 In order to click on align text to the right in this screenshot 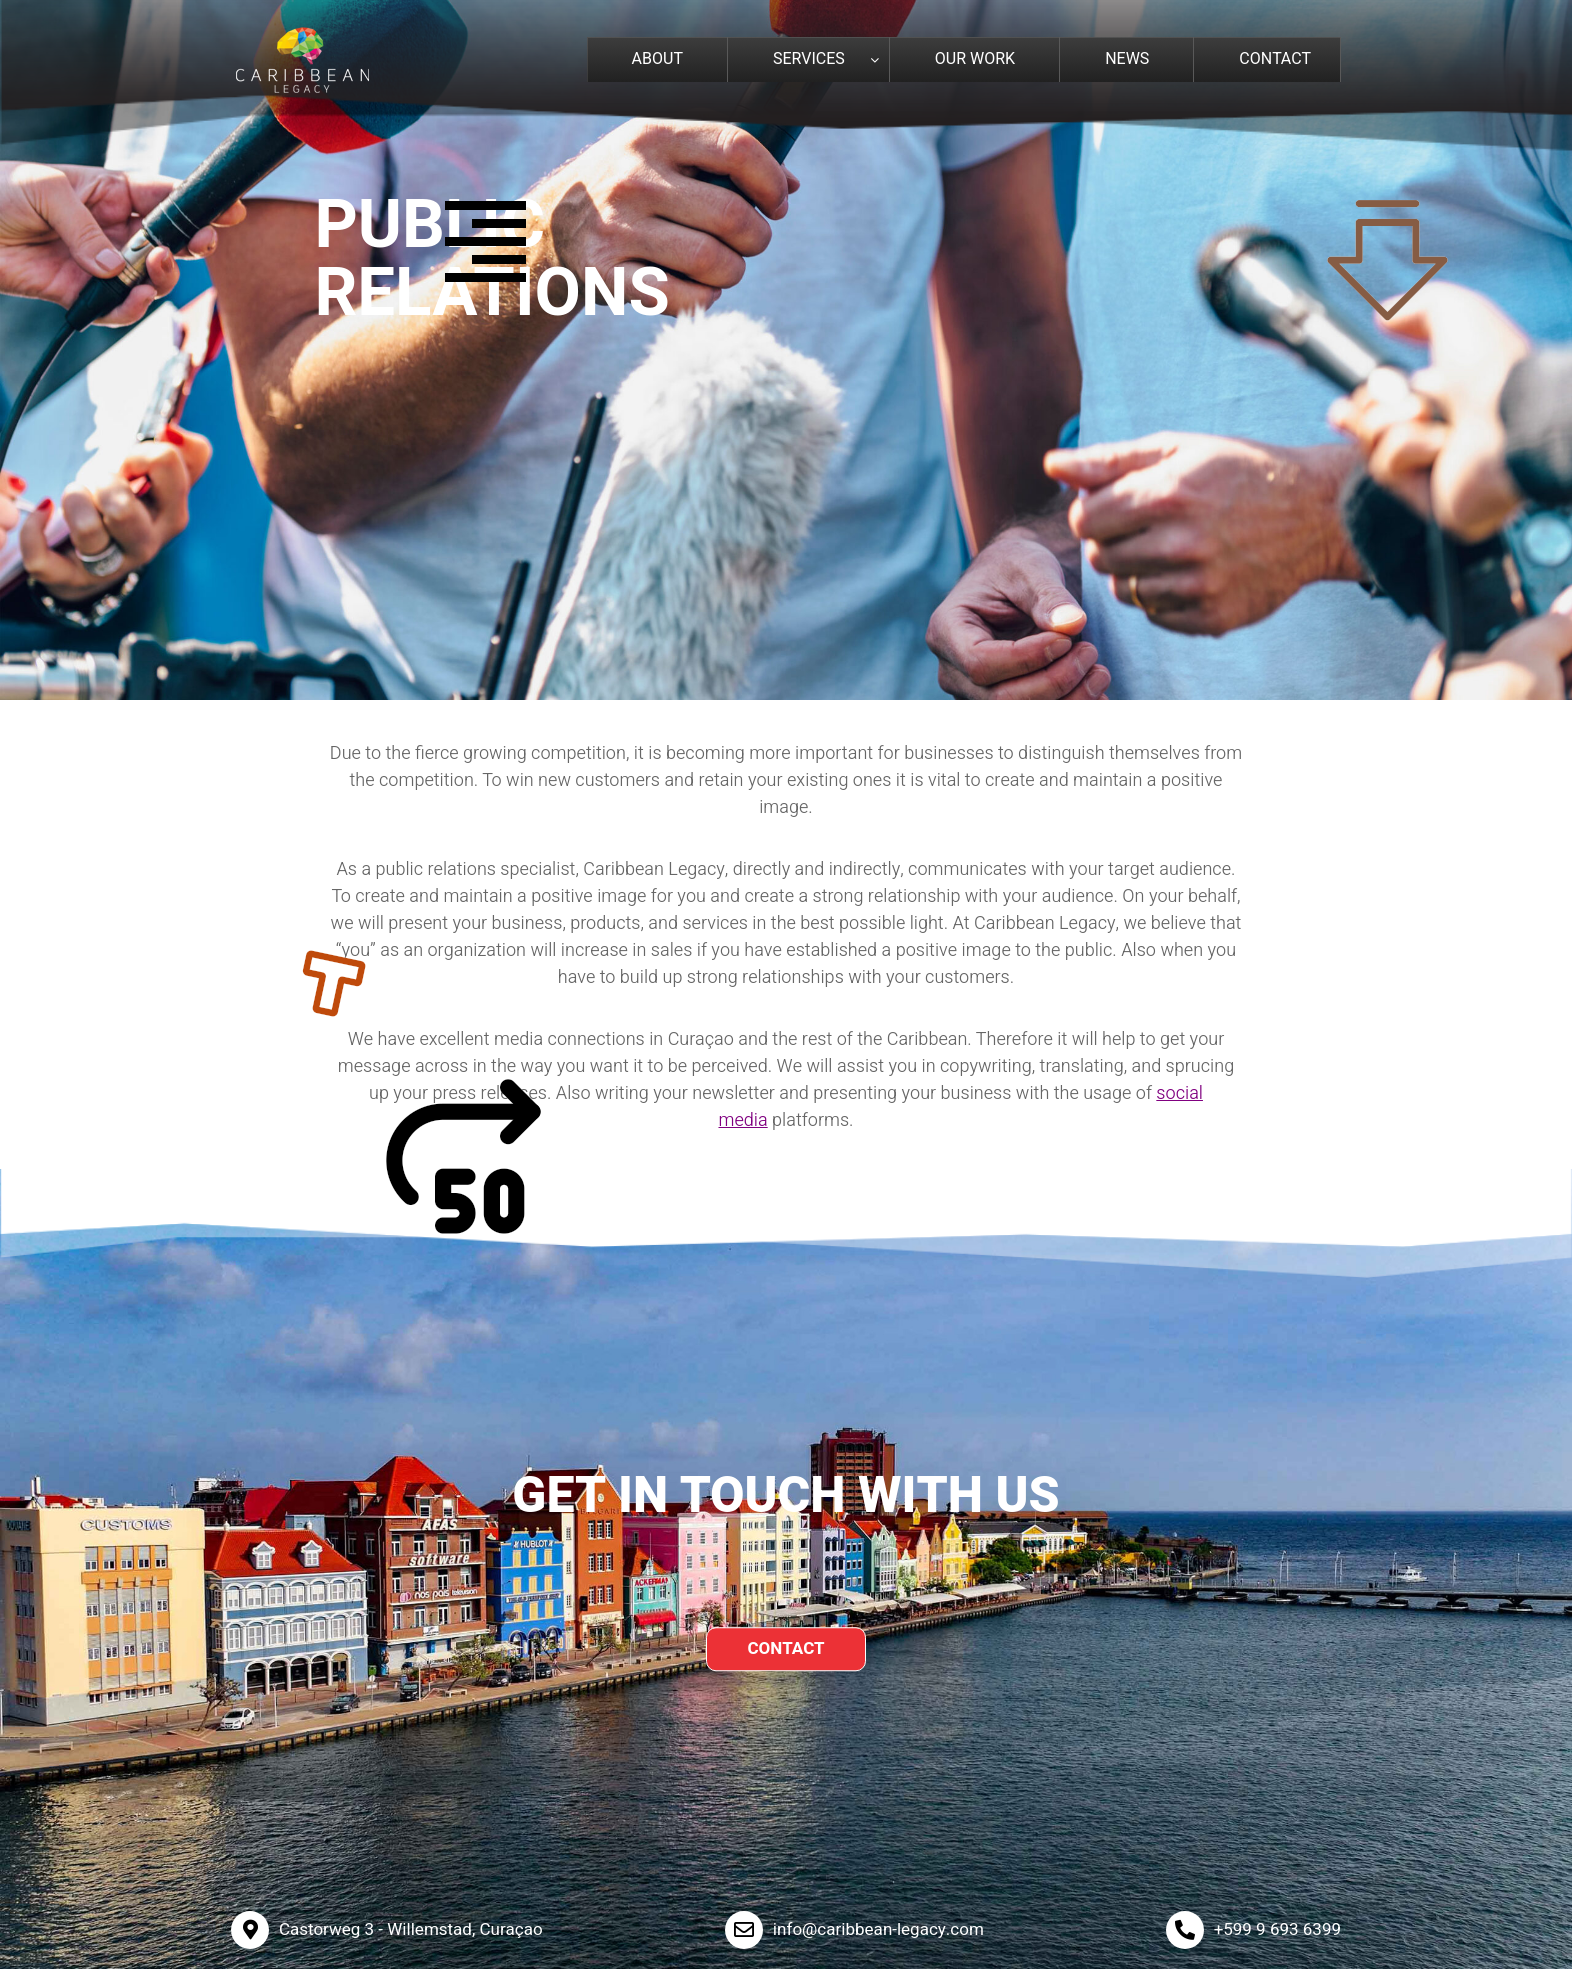, I will do `click(485, 241)`.